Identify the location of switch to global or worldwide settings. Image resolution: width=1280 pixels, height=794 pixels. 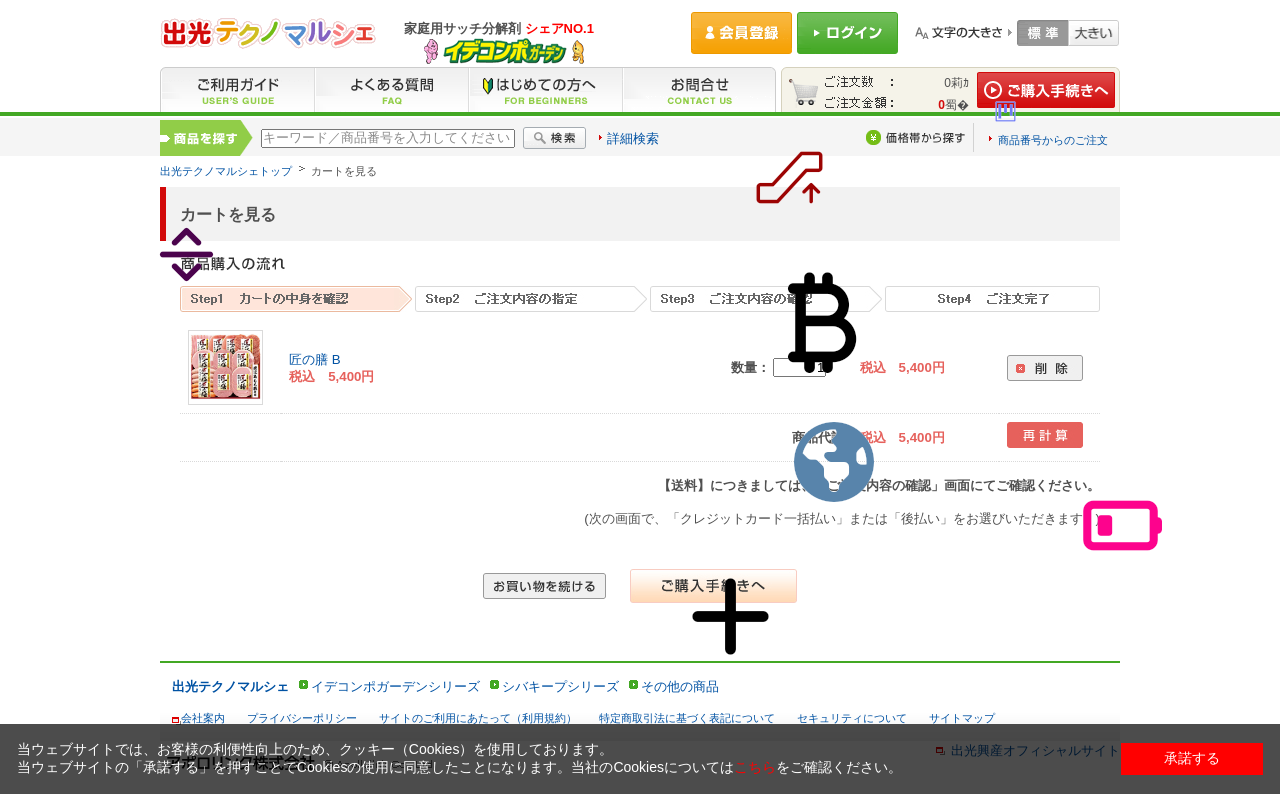
(834, 462).